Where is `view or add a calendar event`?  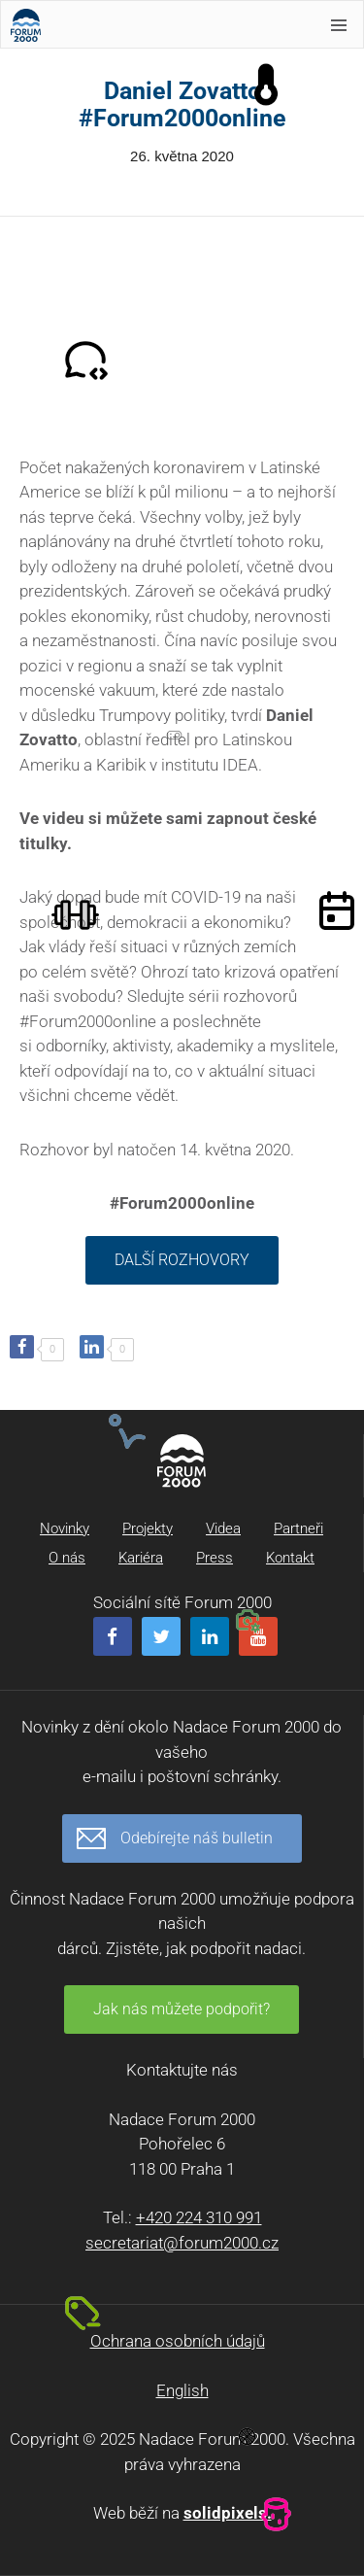
view or add a calendar event is located at coordinates (337, 910).